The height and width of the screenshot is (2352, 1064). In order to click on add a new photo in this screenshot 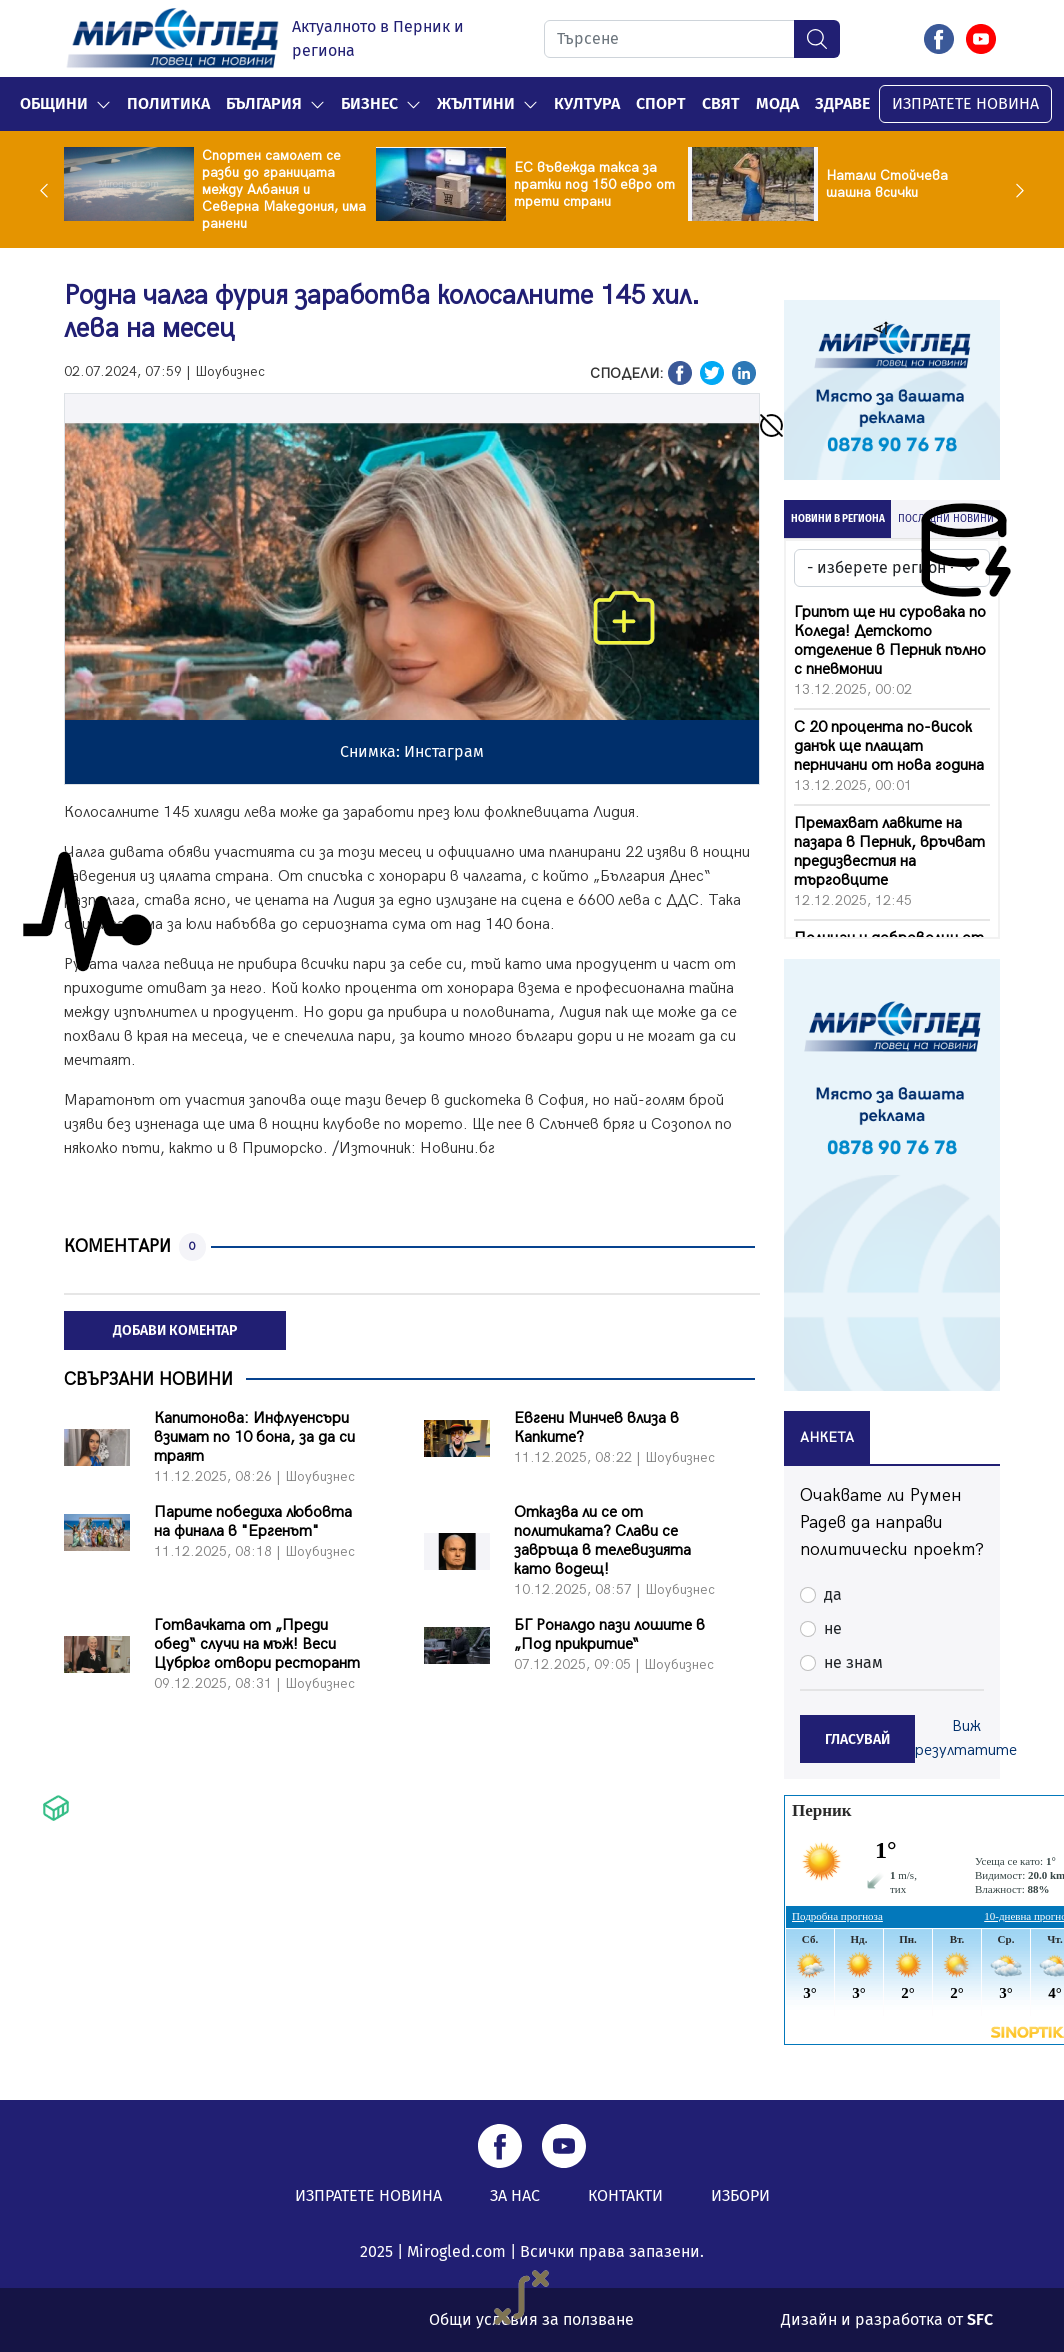, I will do `click(624, 619)`.